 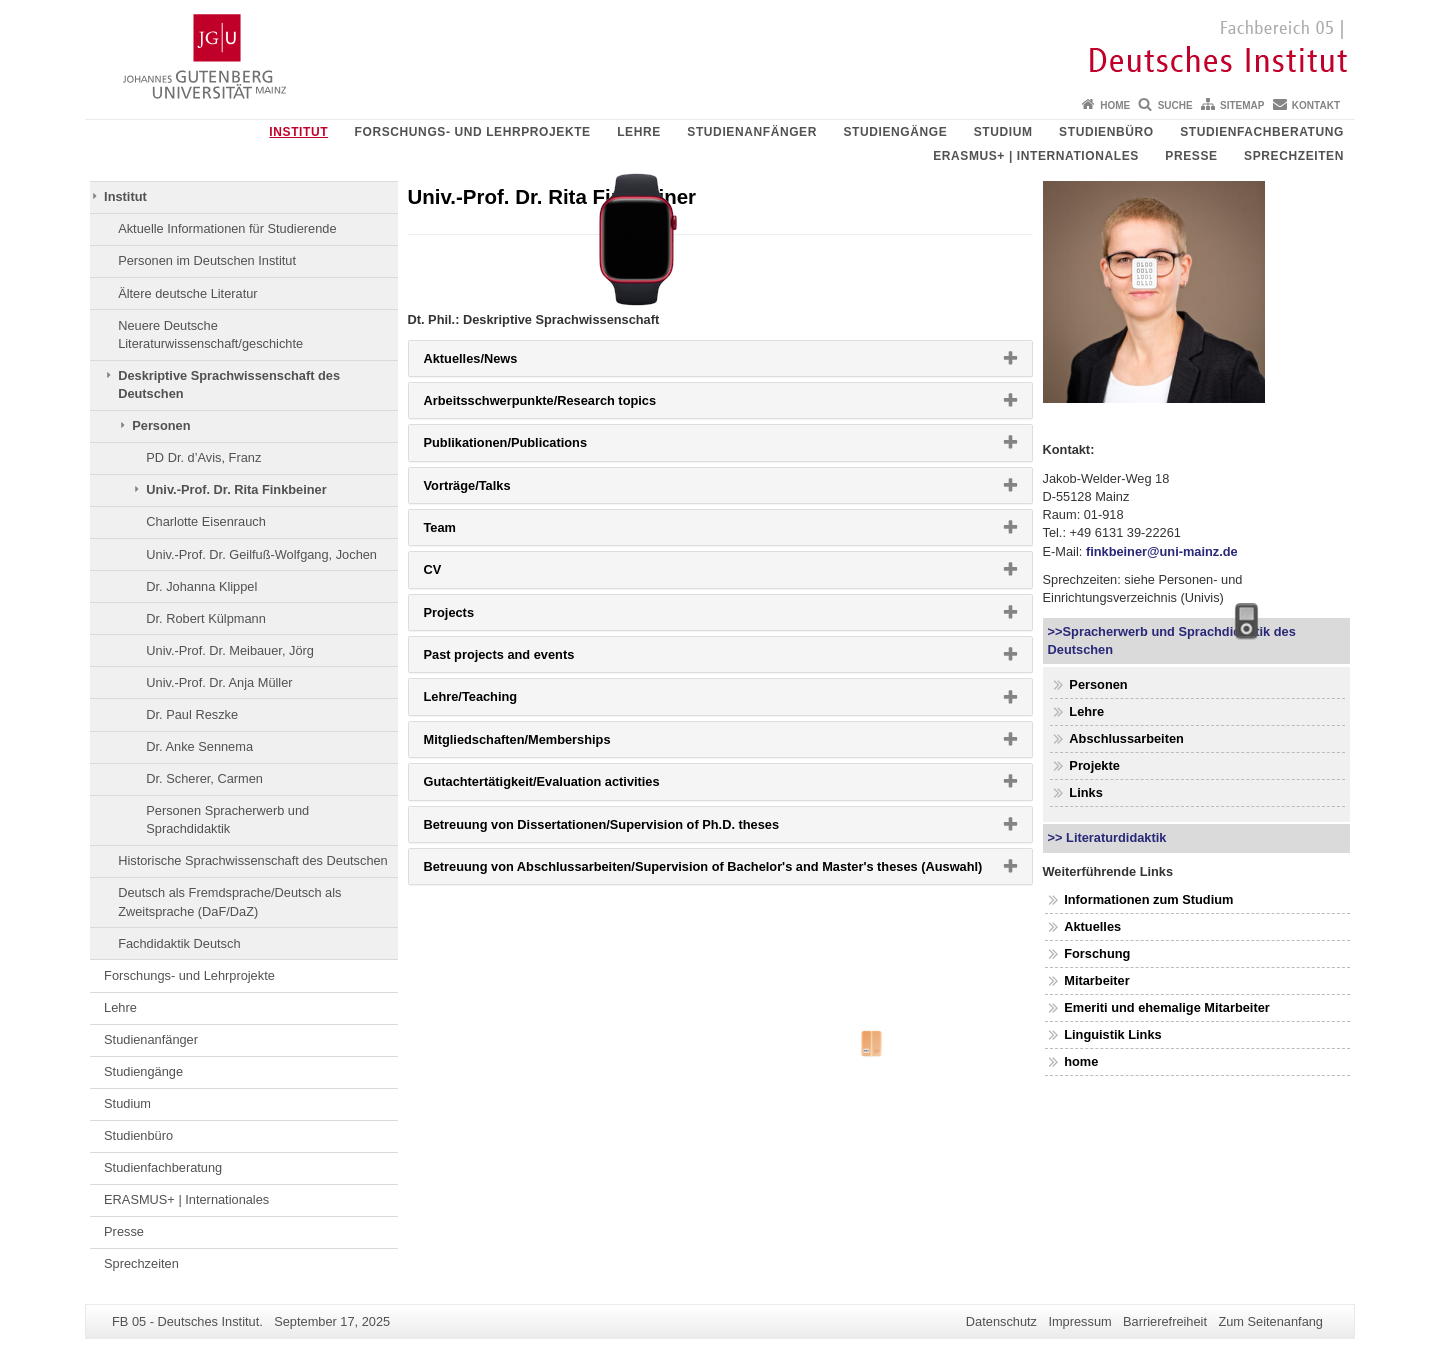 What do you see at coordinates (871, 1043) in the screenshot?
I see `open a package or archive file` at bounding box center [871, 1043].